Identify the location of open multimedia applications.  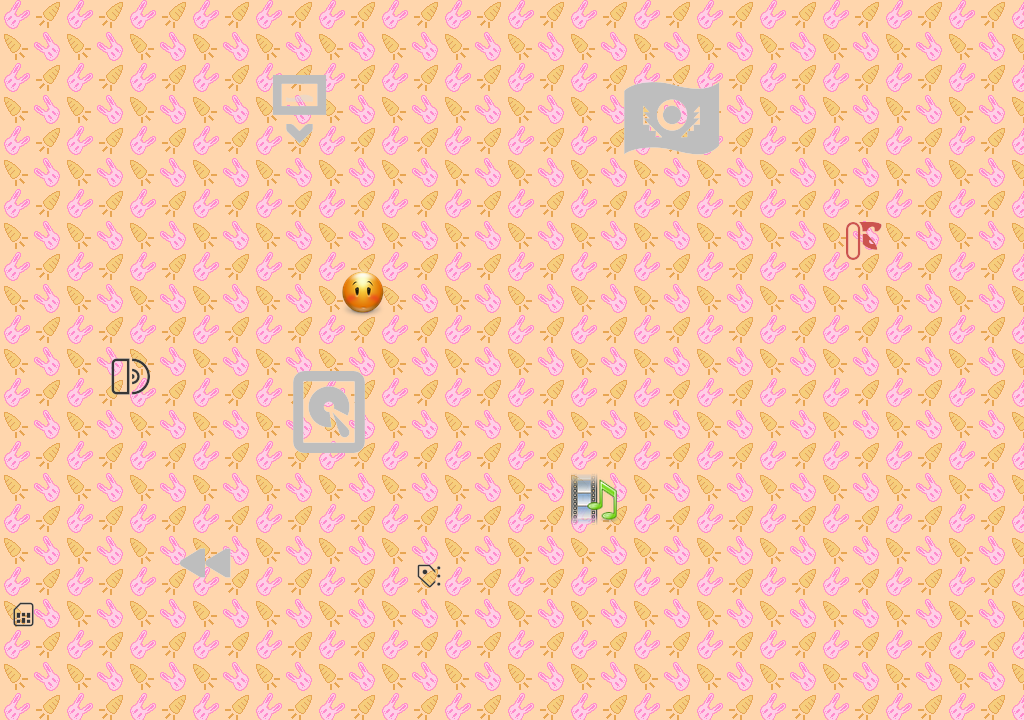
(594, 499).